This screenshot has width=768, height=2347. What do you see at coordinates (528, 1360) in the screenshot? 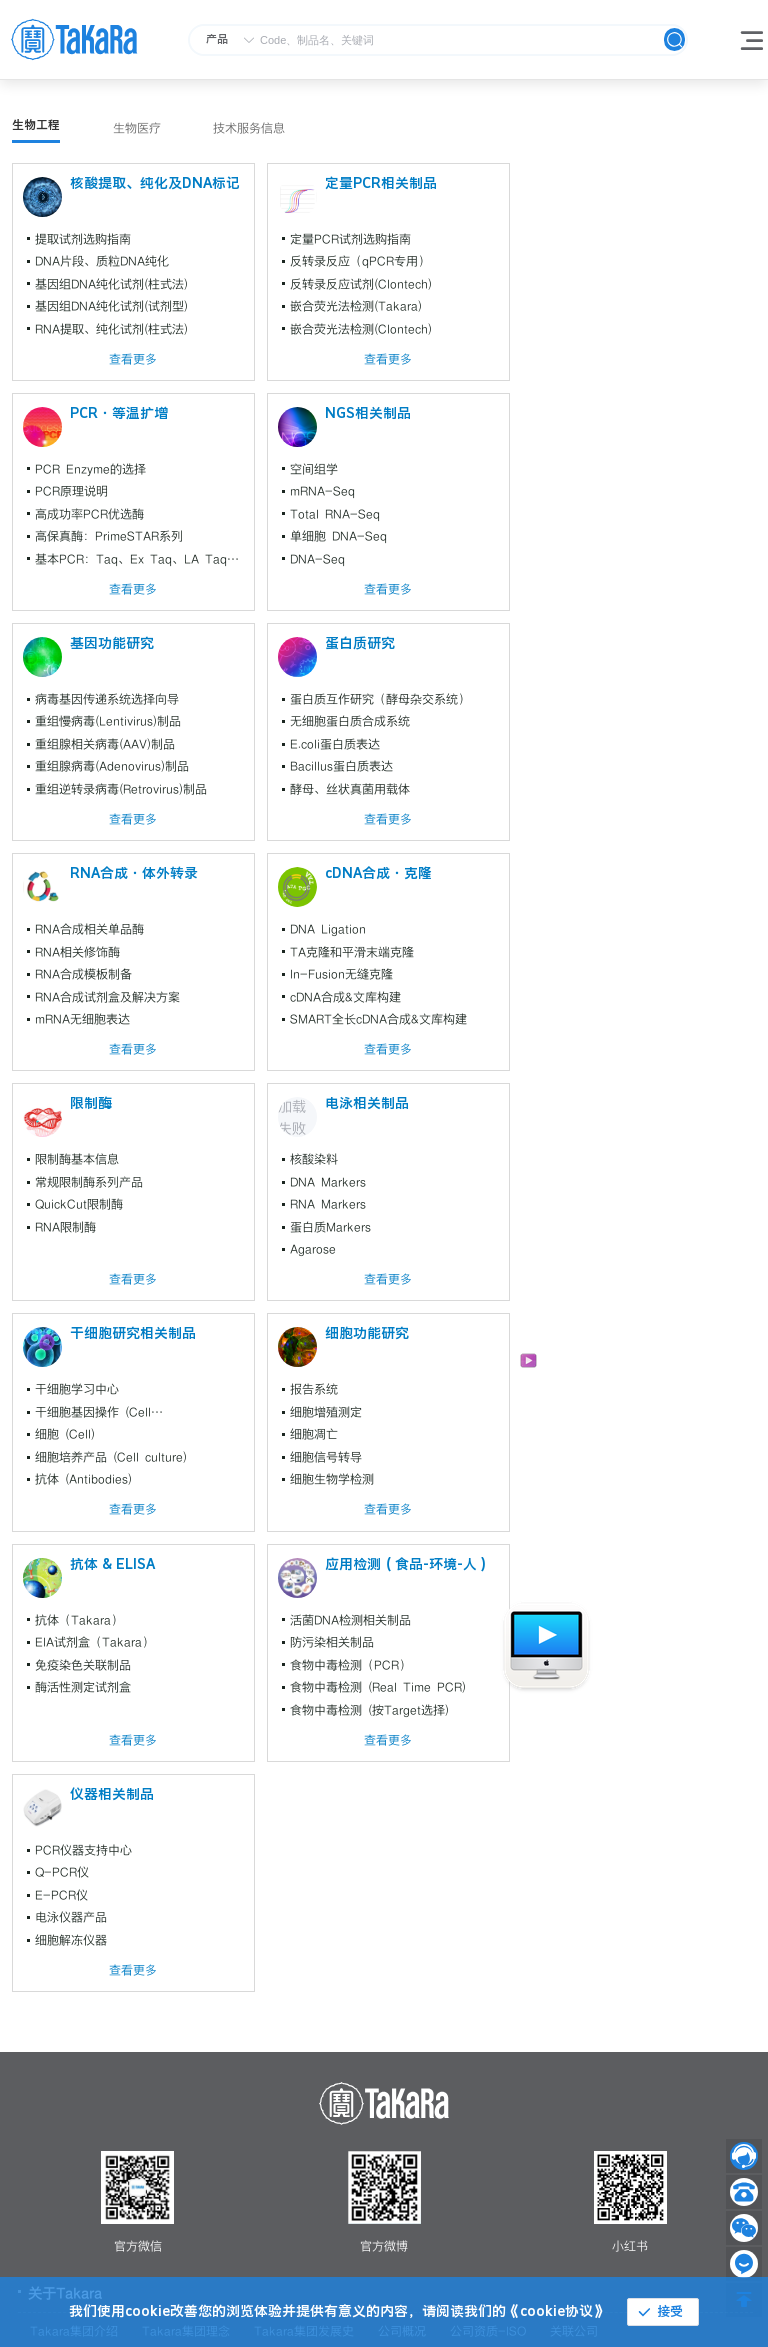
I see `open celluloid media player` at bounding box center [528, 1360].